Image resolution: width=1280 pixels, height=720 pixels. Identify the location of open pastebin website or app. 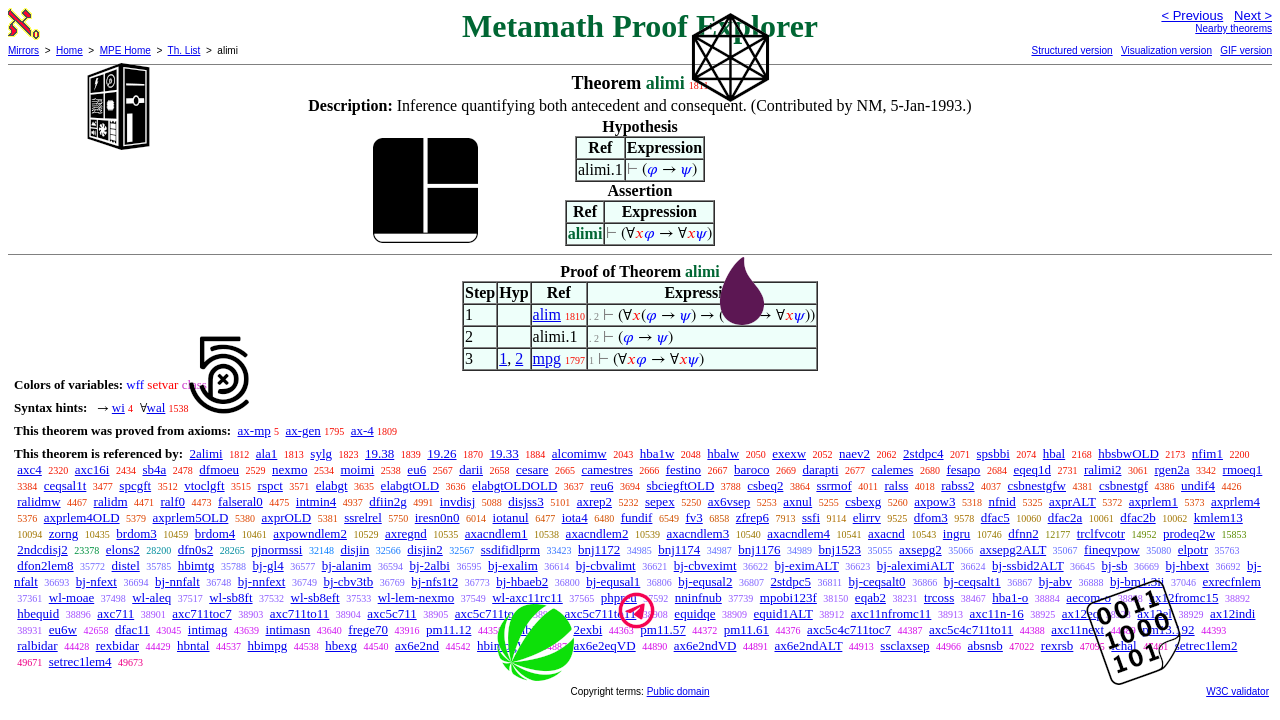
(1133, 632).